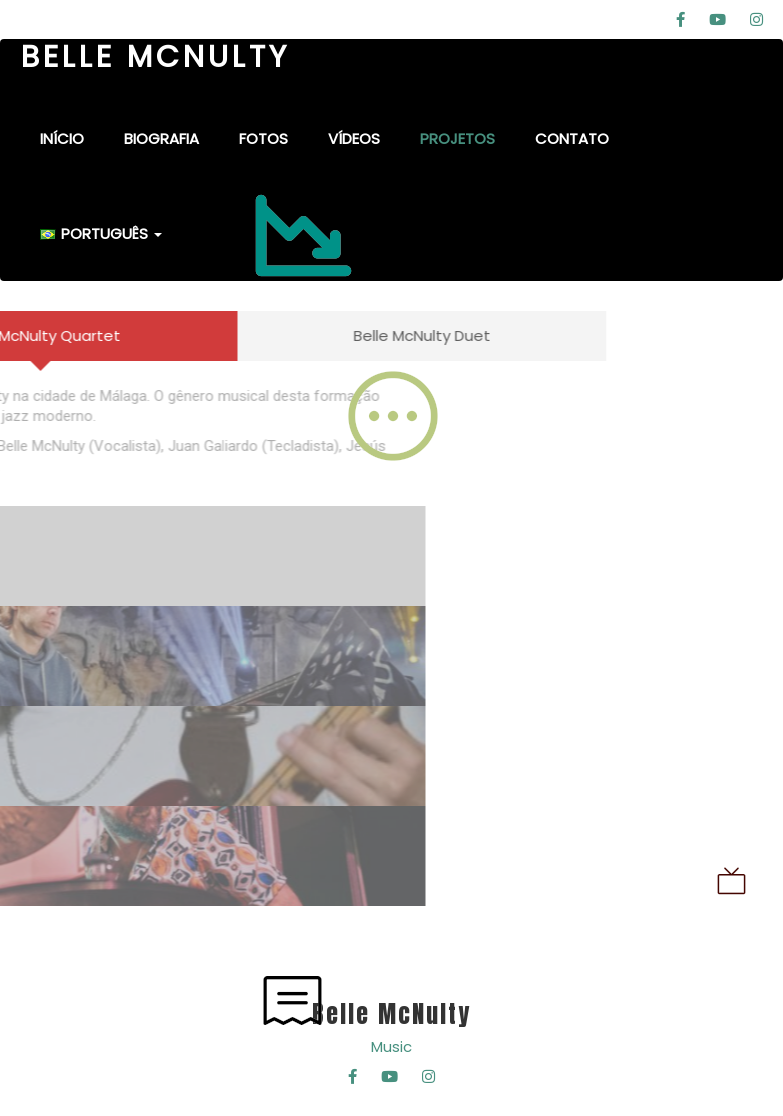 This screenshot has width=783, height=1116. Describe the element at coordinates (393, 416) in the screenshot. I see `open more options menu` at that location.